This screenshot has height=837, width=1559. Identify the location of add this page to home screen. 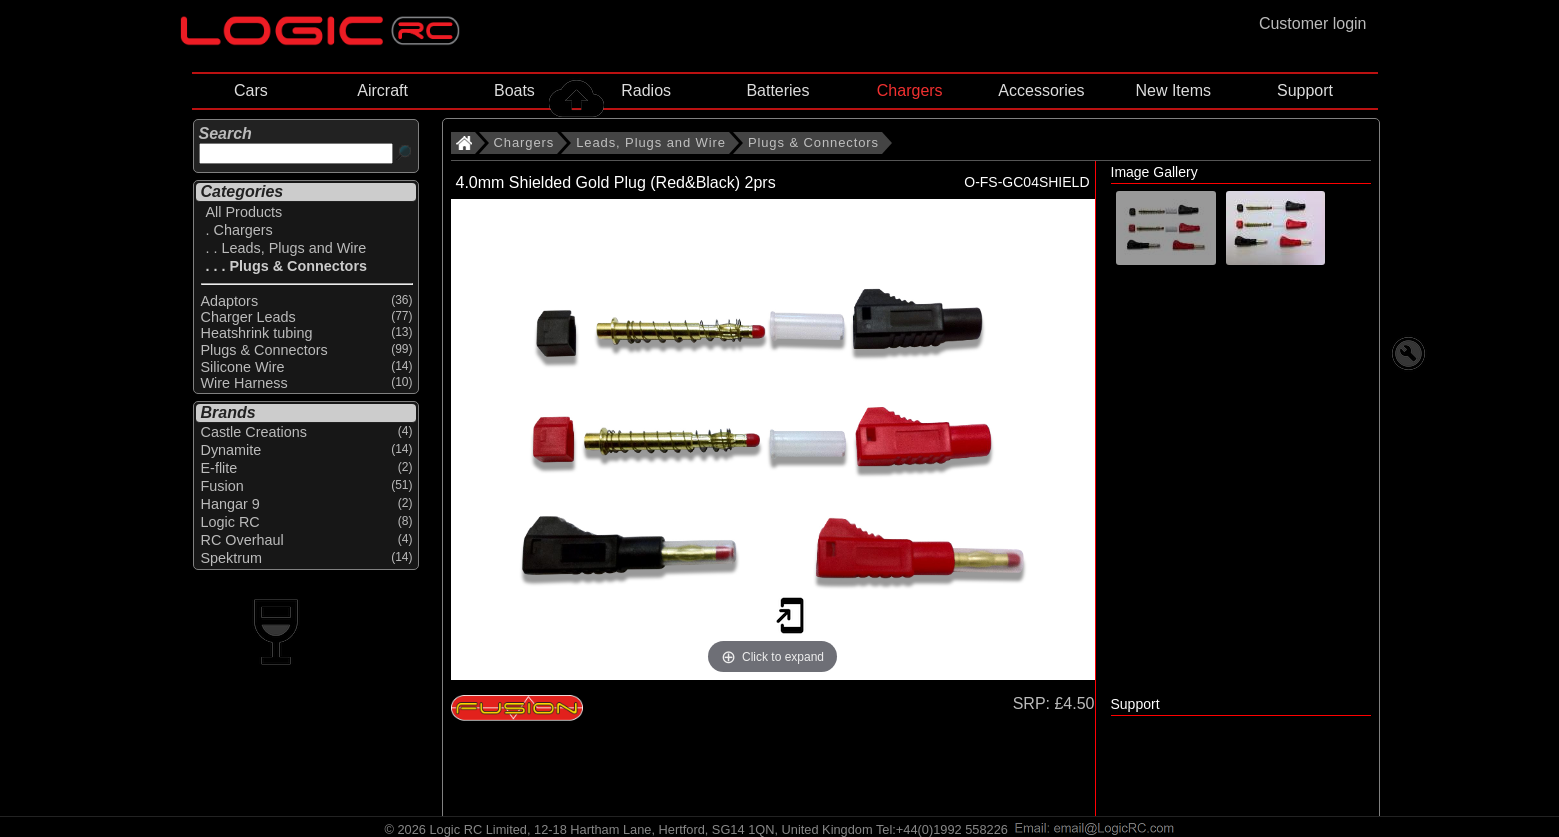
(790, 615).